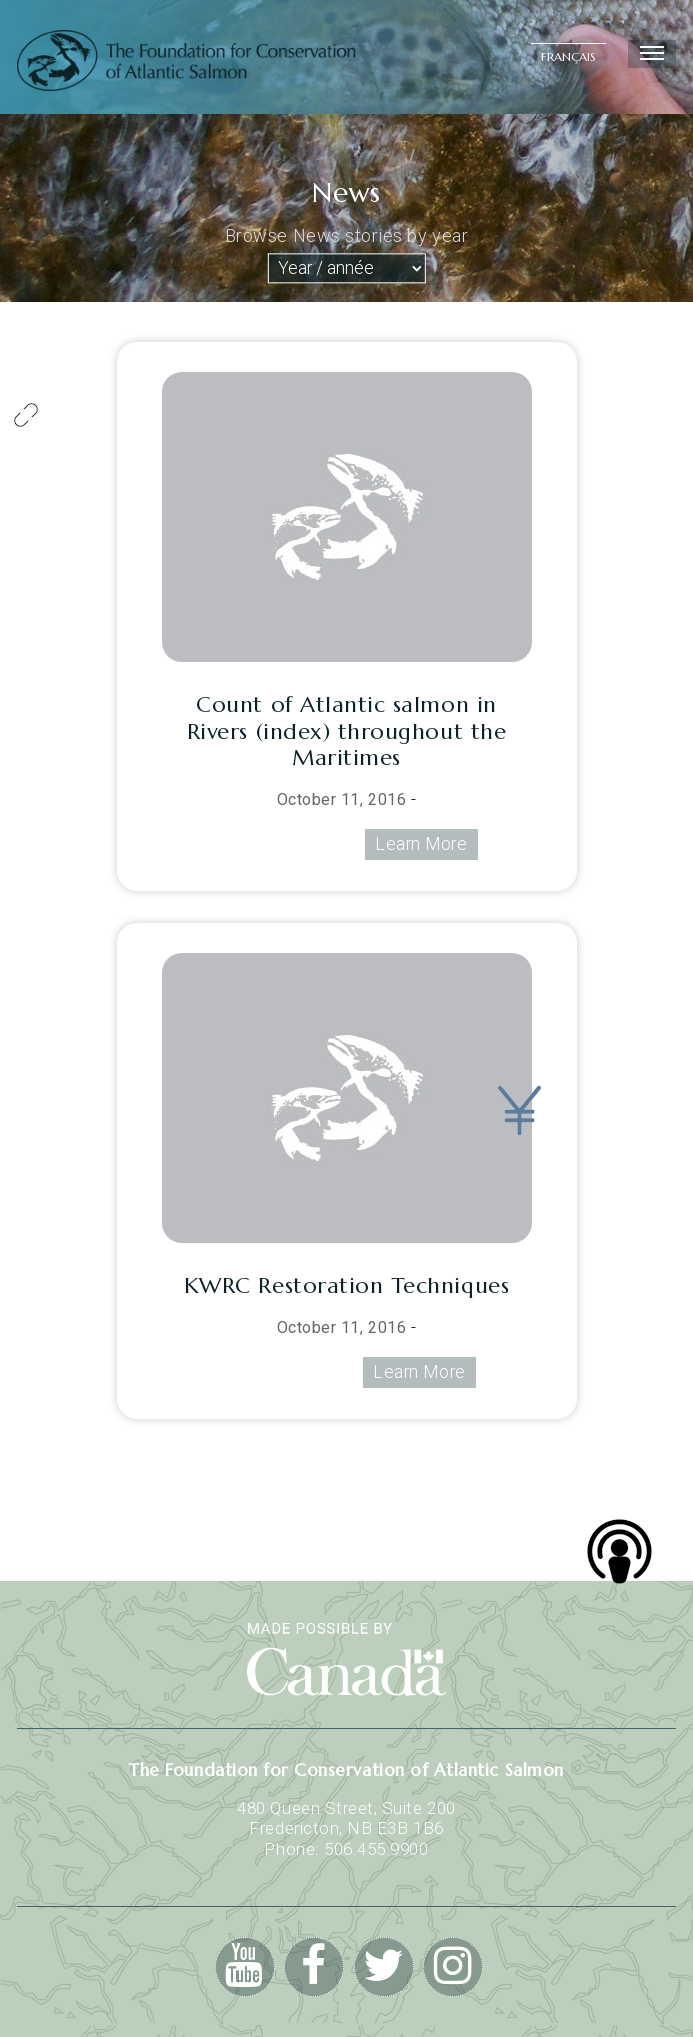  I want to click on view prices in Japanese yen, so click(519, 1109).